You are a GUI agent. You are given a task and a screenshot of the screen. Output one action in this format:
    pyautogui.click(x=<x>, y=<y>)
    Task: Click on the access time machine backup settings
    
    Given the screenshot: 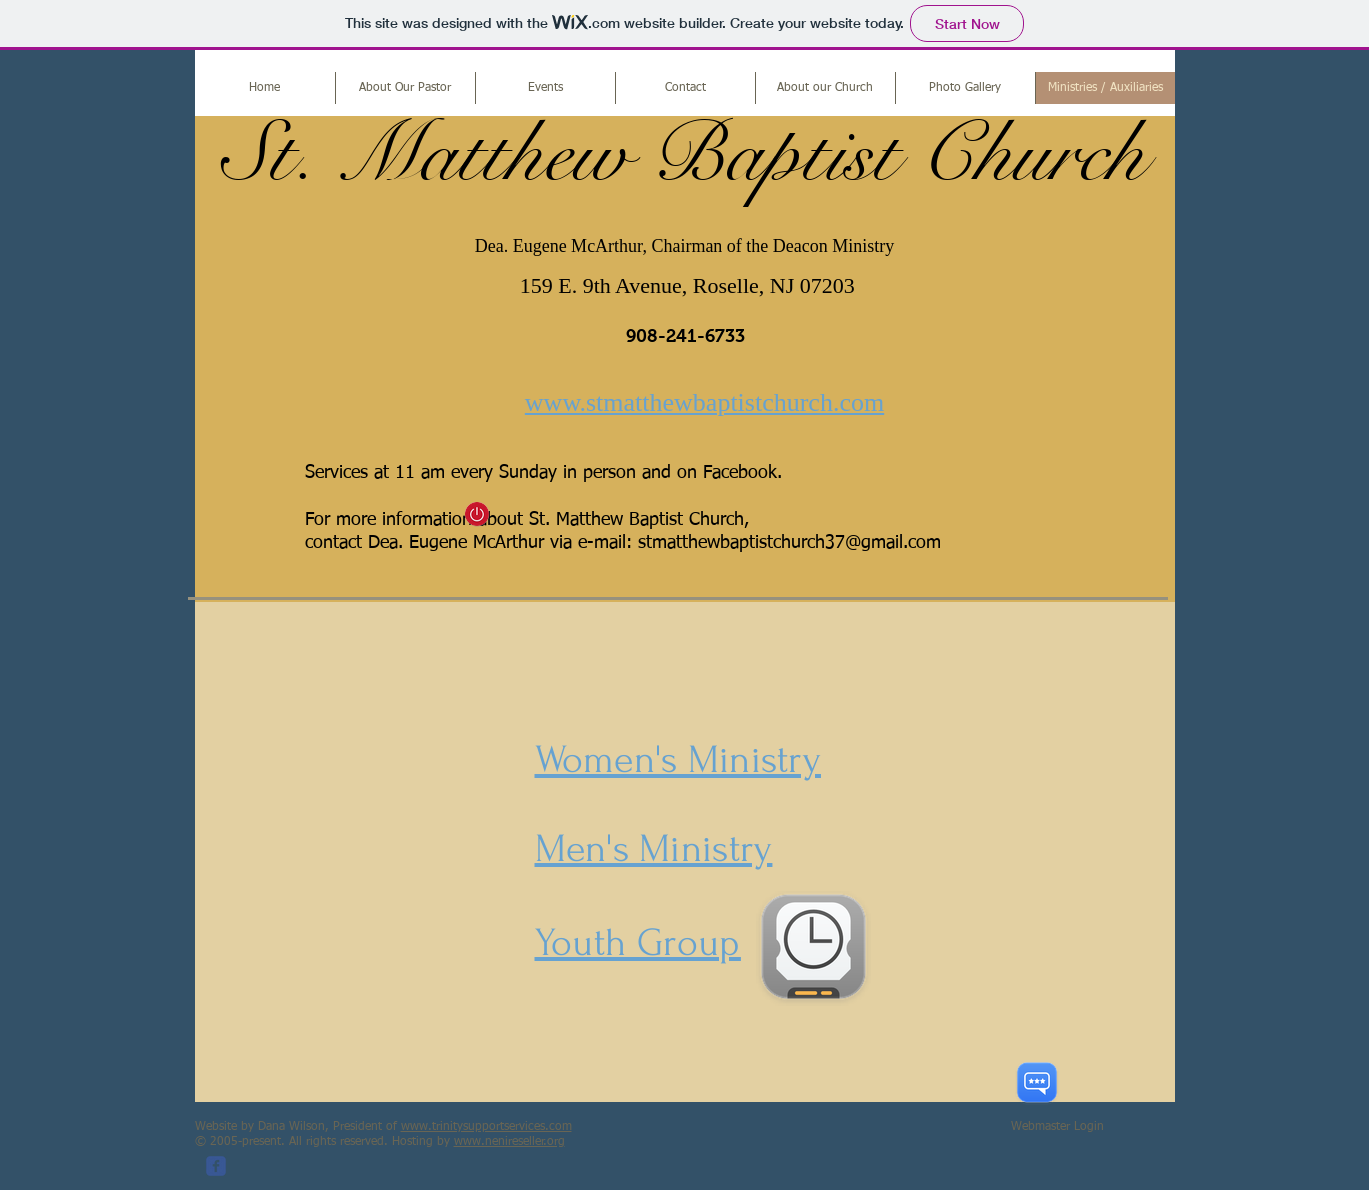 What is the action you would take?
    pyautogui.click(x=813, y=948)
    